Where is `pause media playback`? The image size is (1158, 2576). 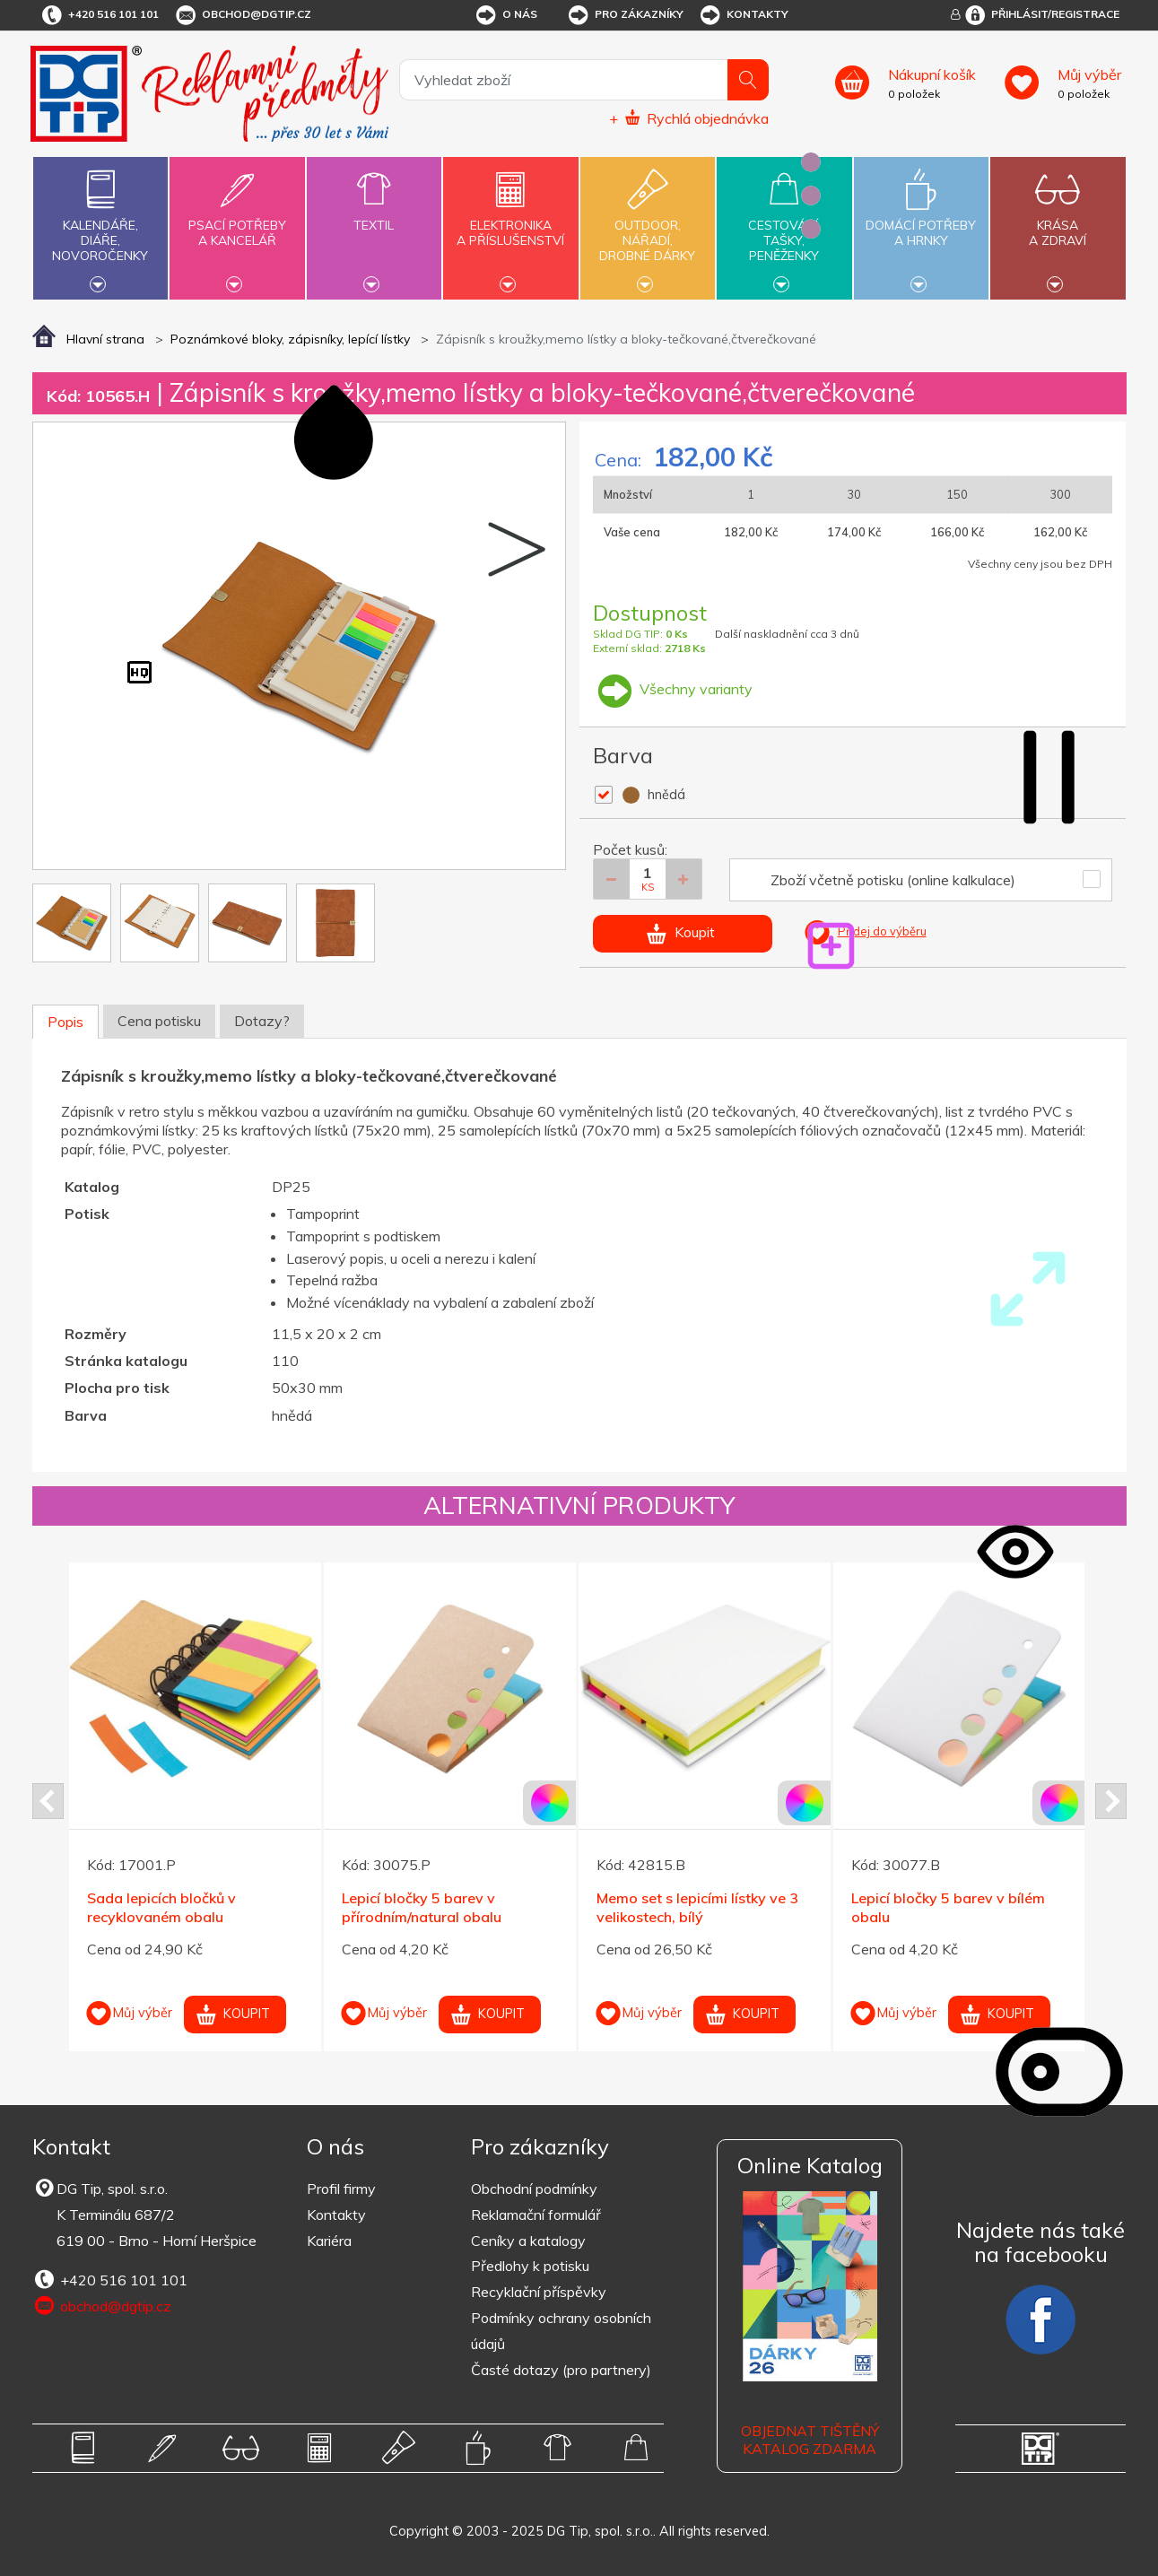
pause media playback is located at coordinates (1049, 777).